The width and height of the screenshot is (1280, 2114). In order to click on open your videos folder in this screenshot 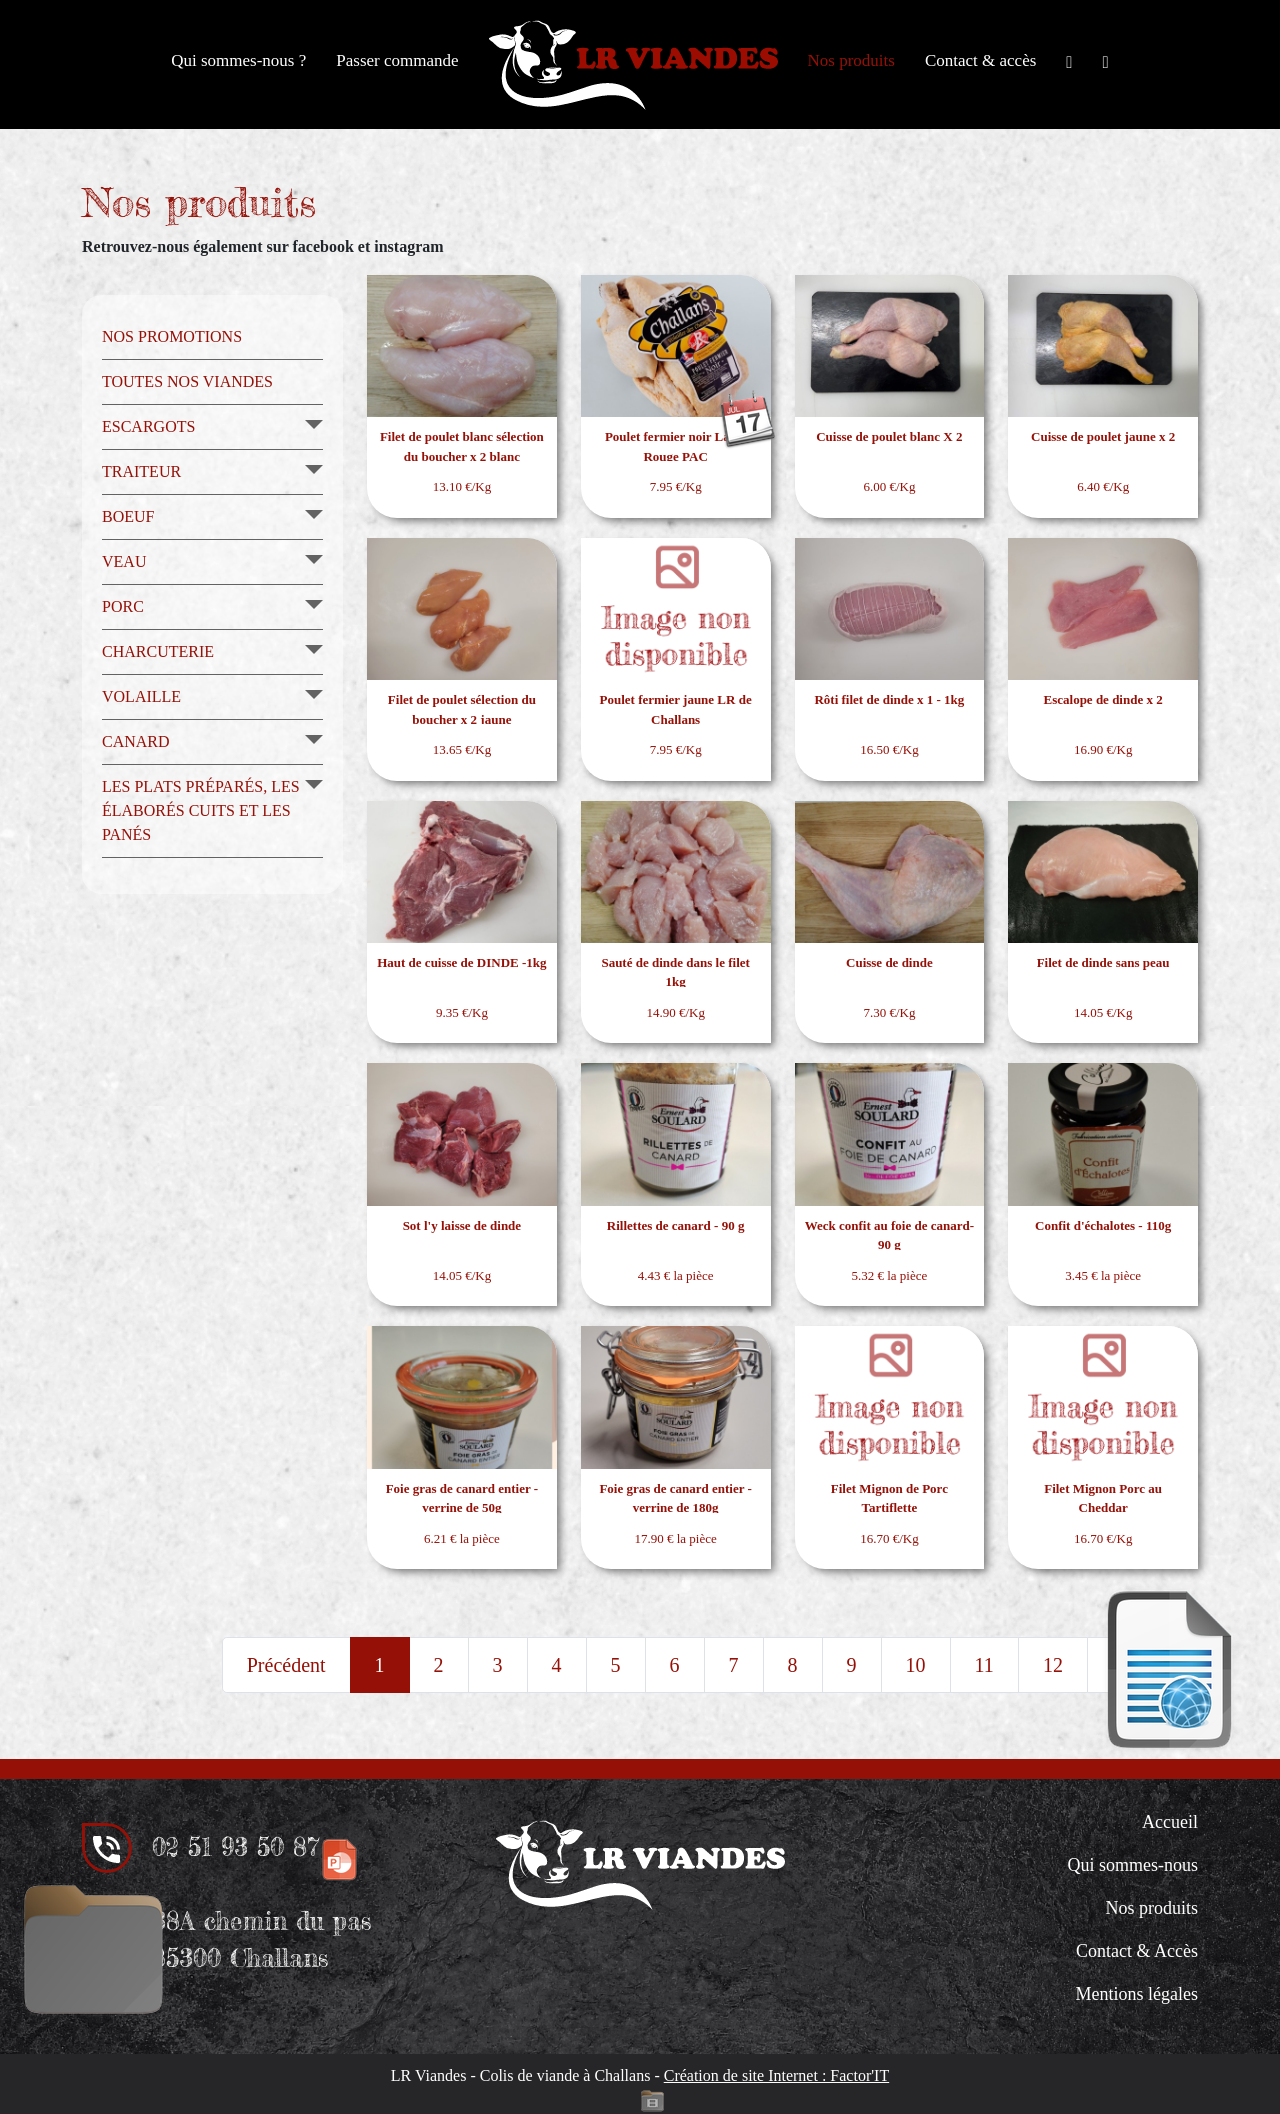, I will do `click(652, 2100)`.